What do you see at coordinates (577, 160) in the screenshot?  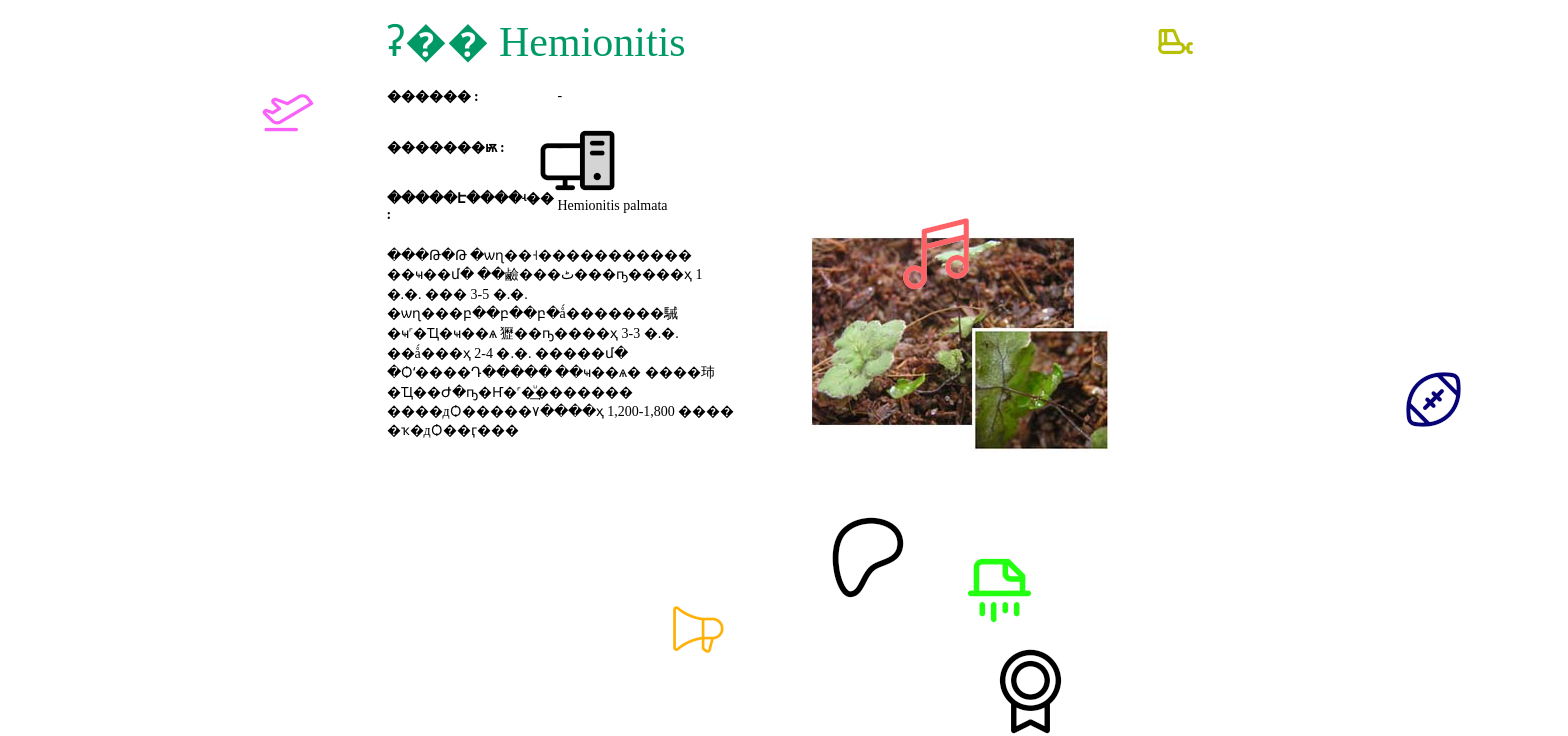 I see `access desktop computer settings` at bounding box center [577, 160].